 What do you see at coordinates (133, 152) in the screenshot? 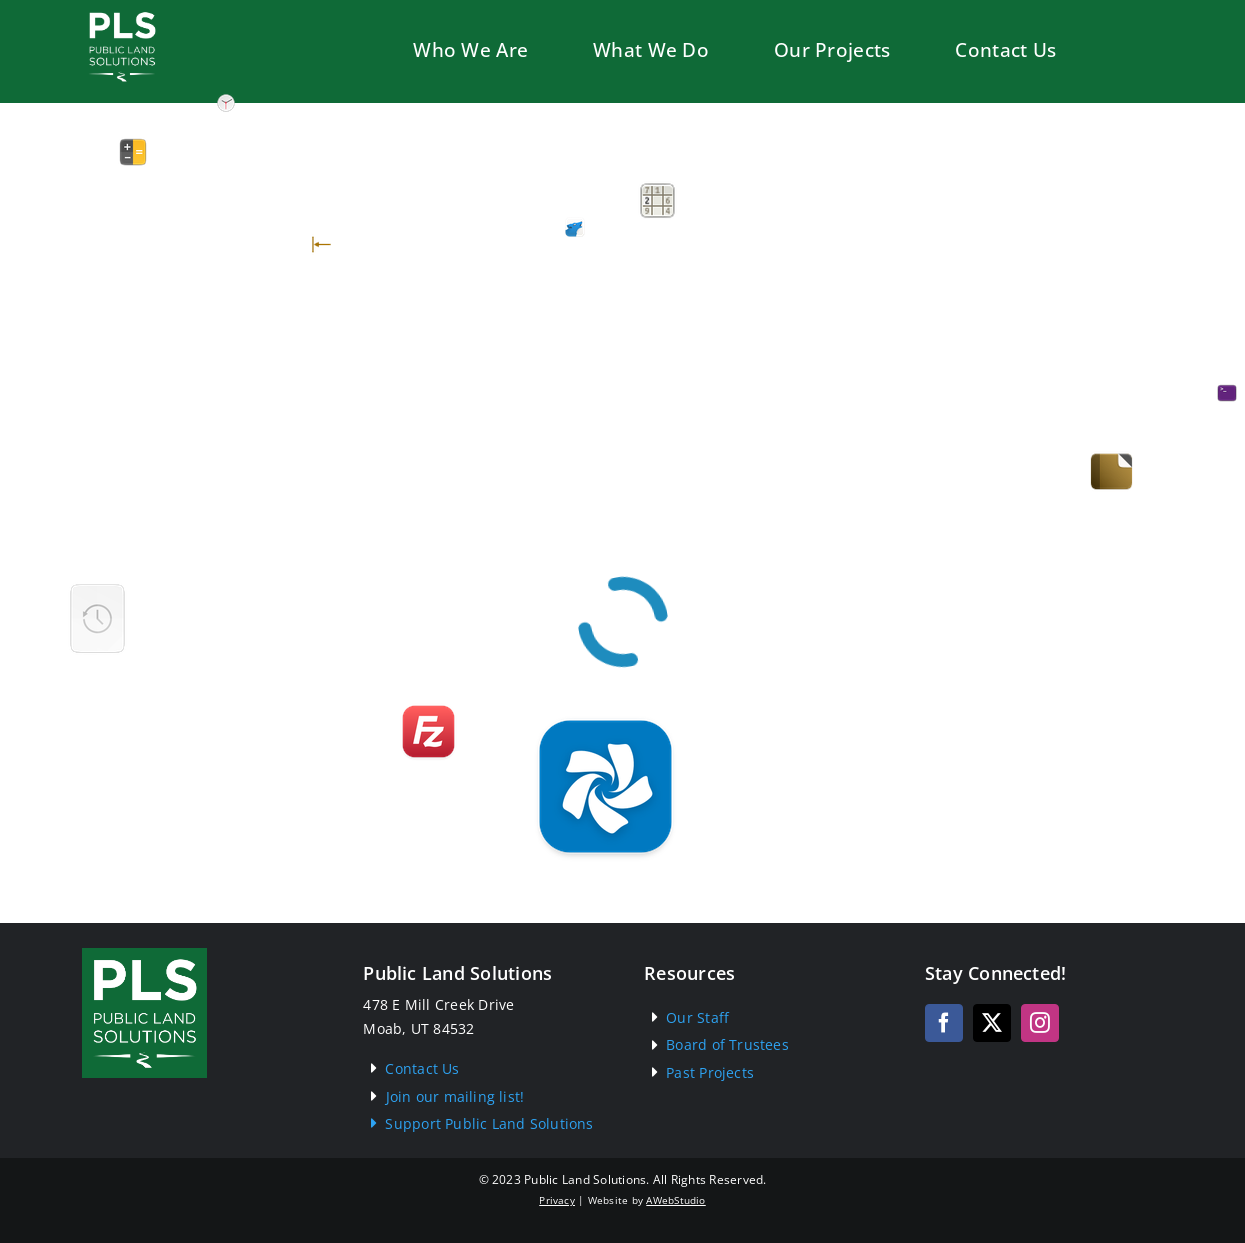
I see `open the calculator app` at bounding box center [133, 152].